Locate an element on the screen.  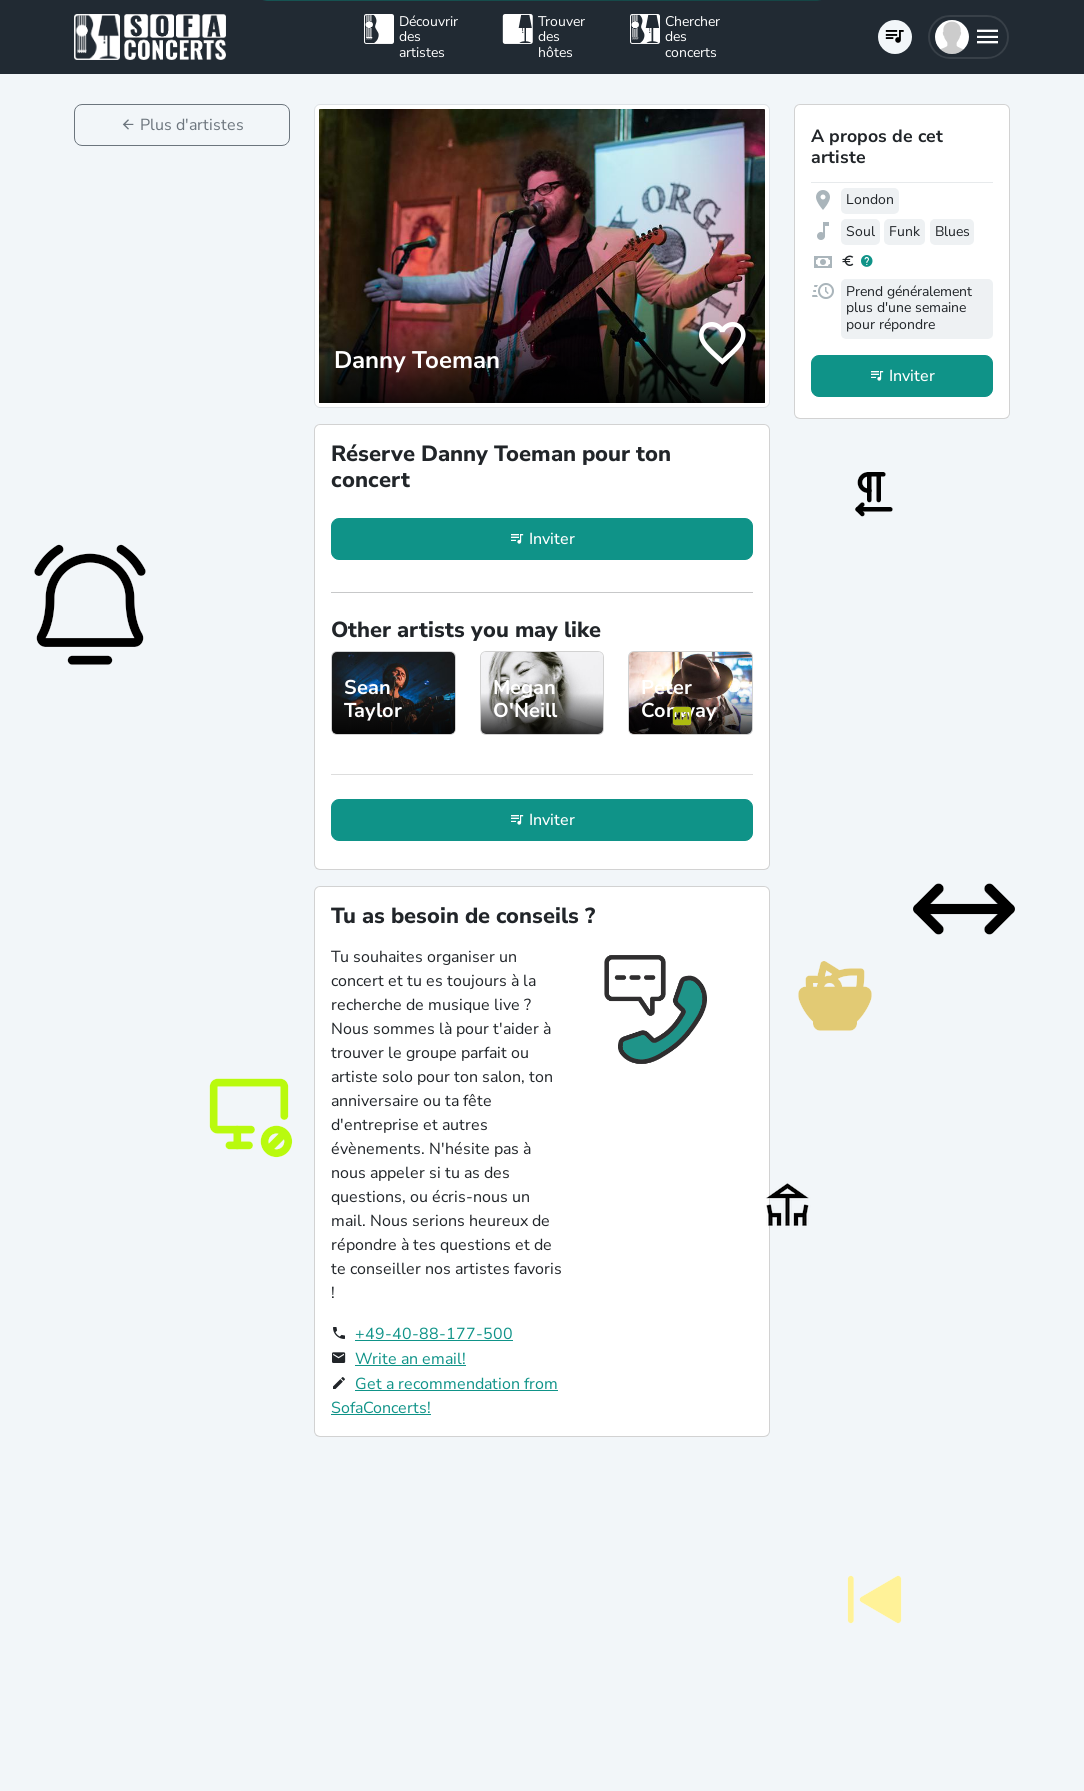
cancel or disconnect desktop device is located at coordinates (249, 1114).